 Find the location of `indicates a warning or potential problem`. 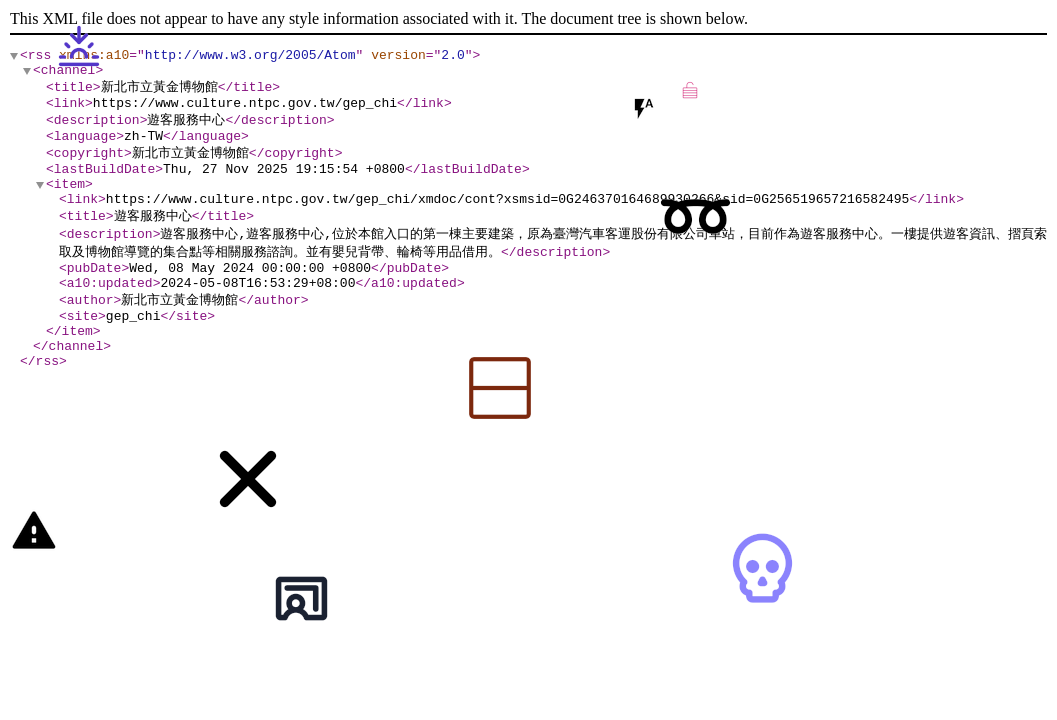

indicates a warning or potential problem is located at coordinates (34, 530).